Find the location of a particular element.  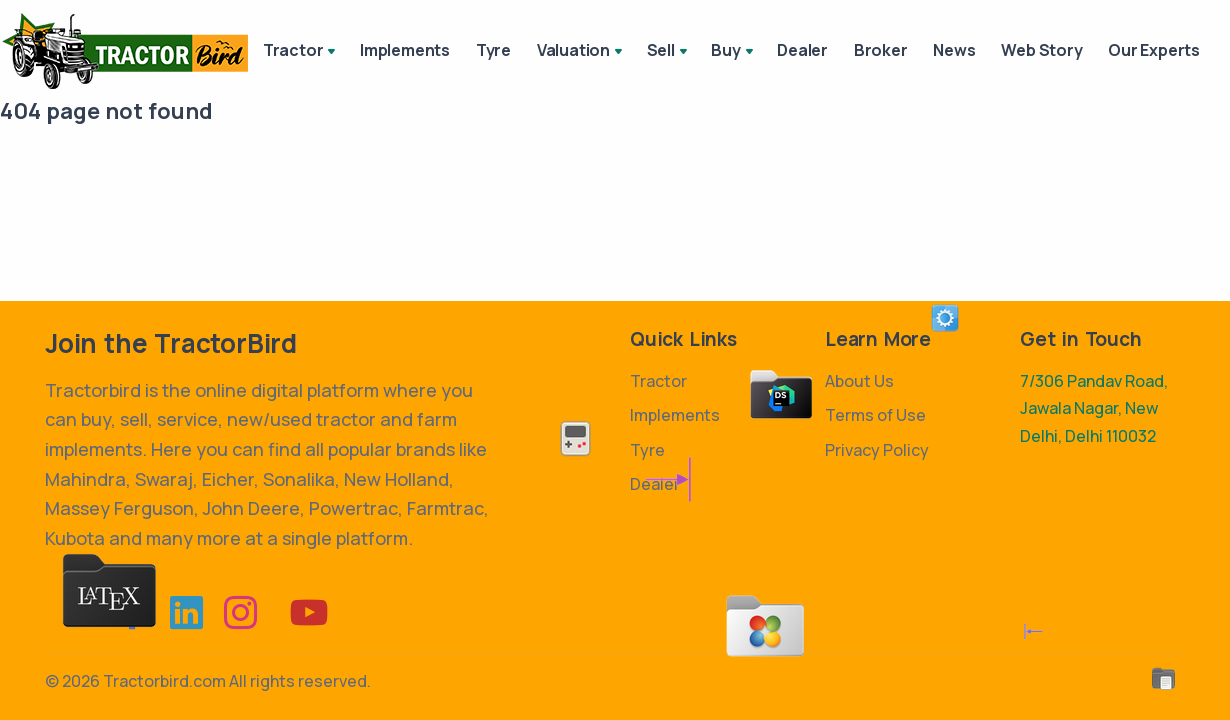

open a document from file browser is located at coordinates (1163, 678).